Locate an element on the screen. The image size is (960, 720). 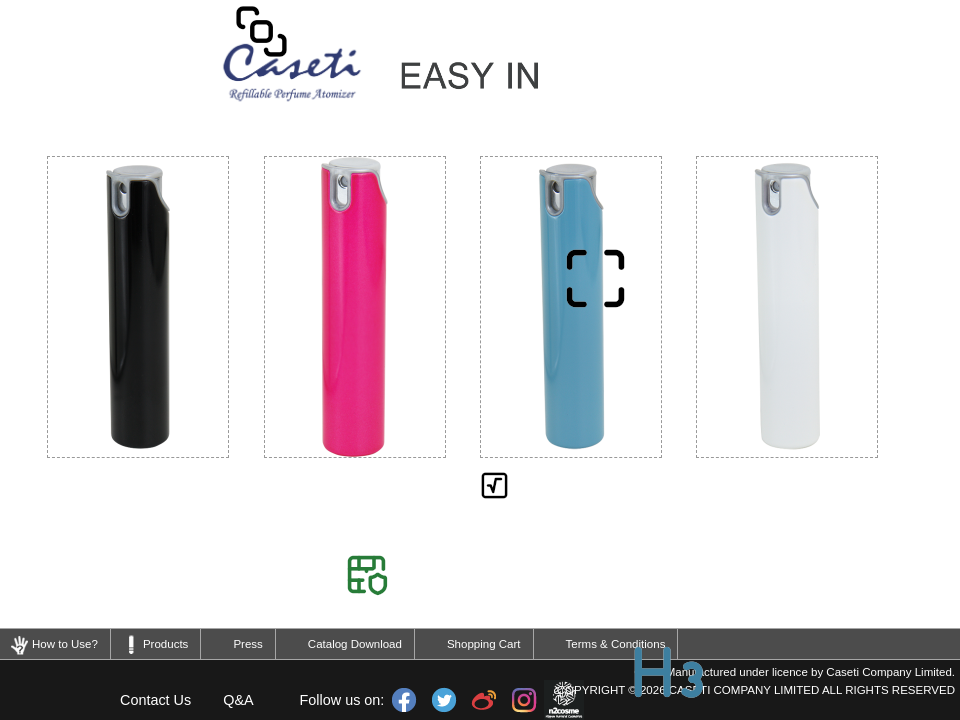
access square root calculator function is located at coordinates (494, 485).